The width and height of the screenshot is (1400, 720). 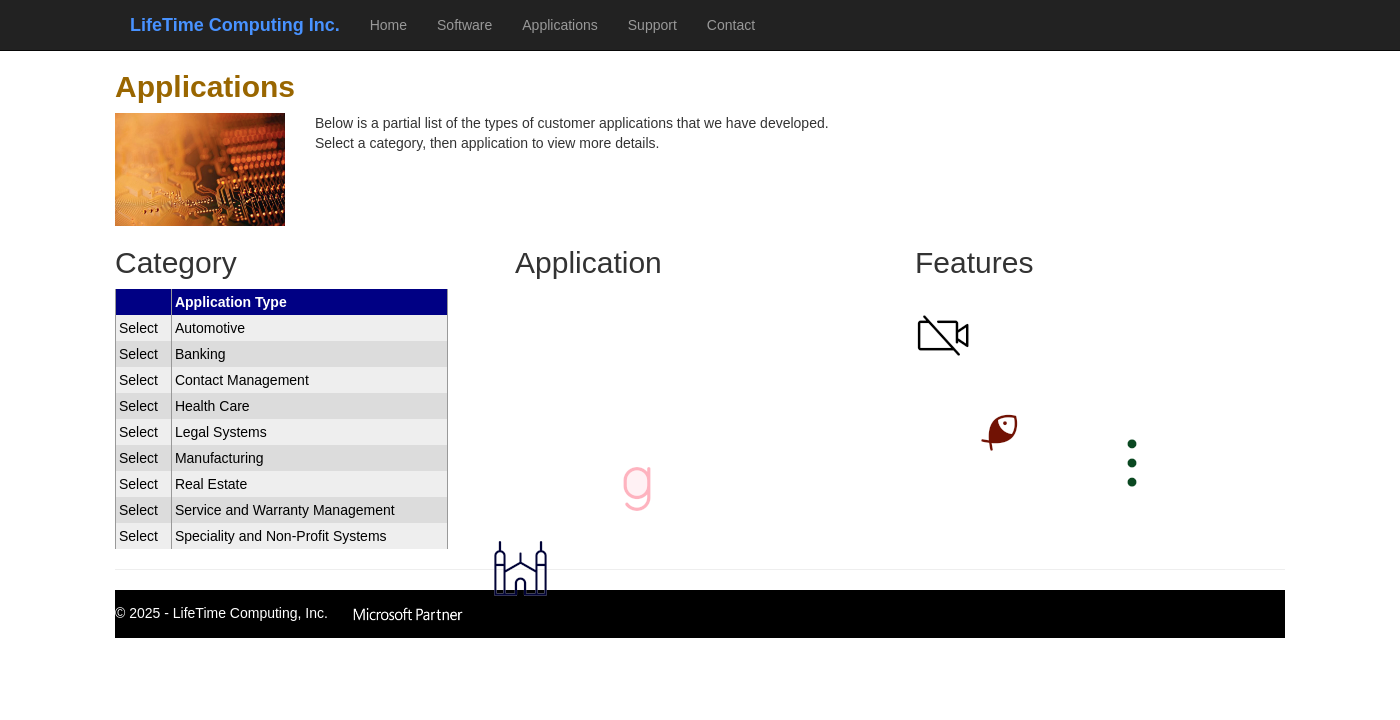 What do you see at coordinates (637, 489) in the screenshot?
I see `open Goodreads app or website` at bounding box center [637, 489].